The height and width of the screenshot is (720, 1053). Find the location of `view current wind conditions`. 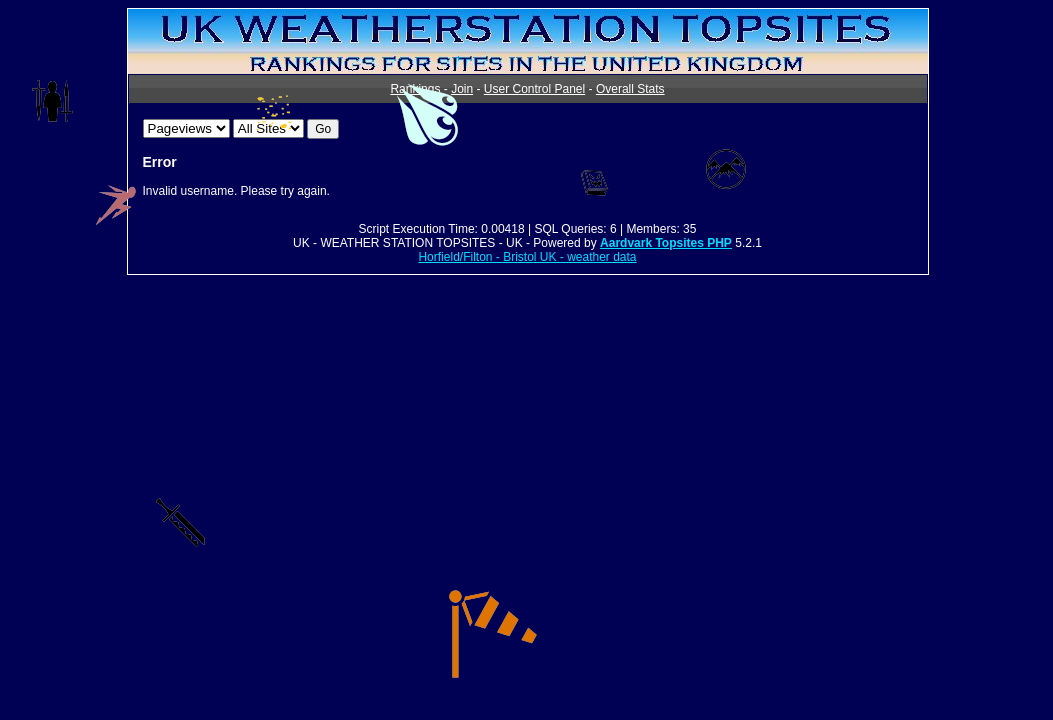

view current wind conditions is located at coordinates (493, 634).